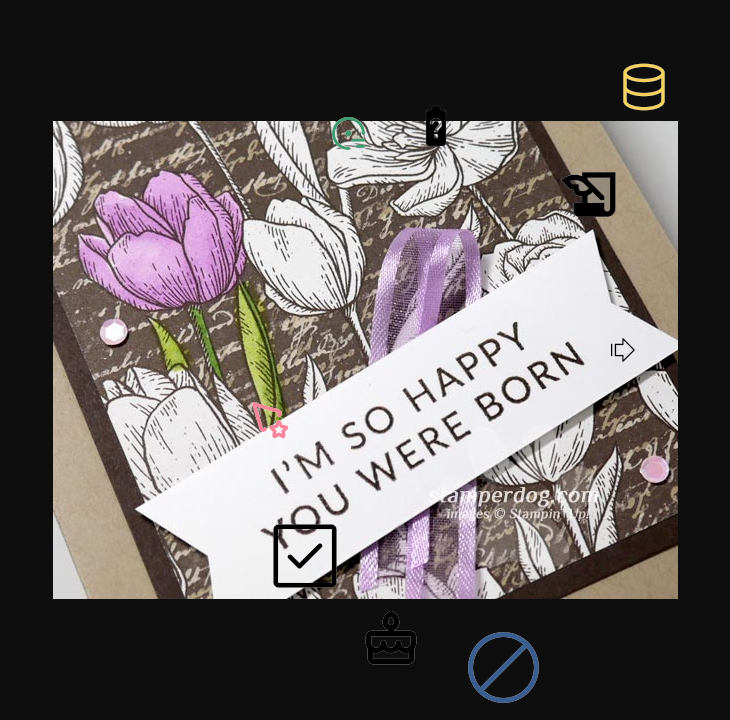  Describe the element at coordinates (436, 126) in the screenshot. I see `indicates battery status is unknown or cannot be detected` at that location.